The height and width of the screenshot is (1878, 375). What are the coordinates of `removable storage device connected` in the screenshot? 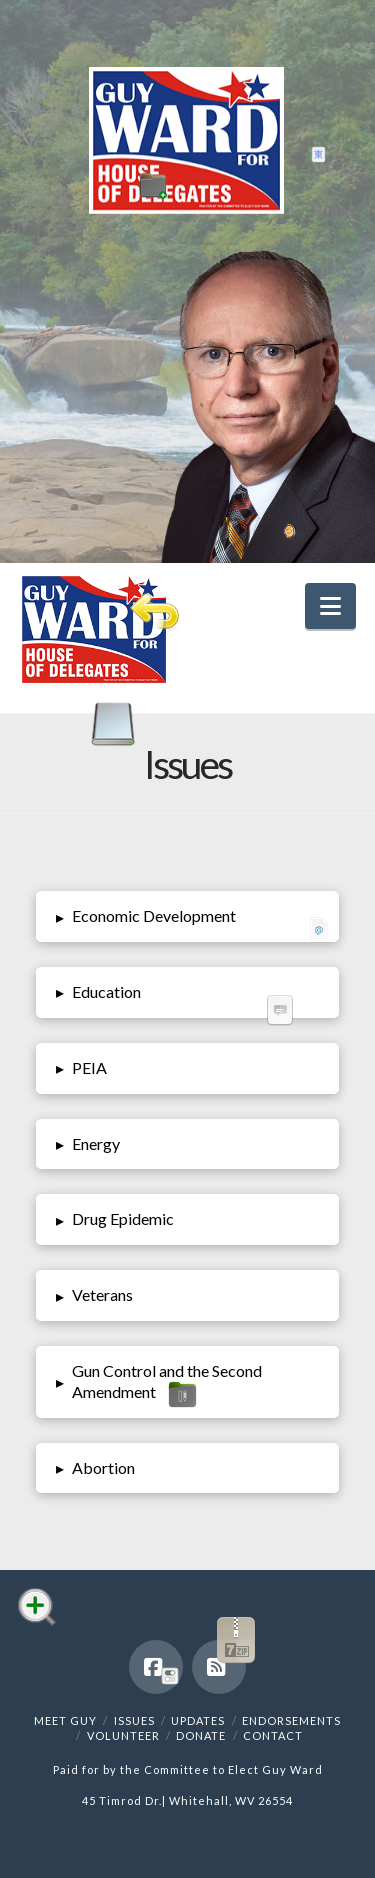 It's located at (113, 724).